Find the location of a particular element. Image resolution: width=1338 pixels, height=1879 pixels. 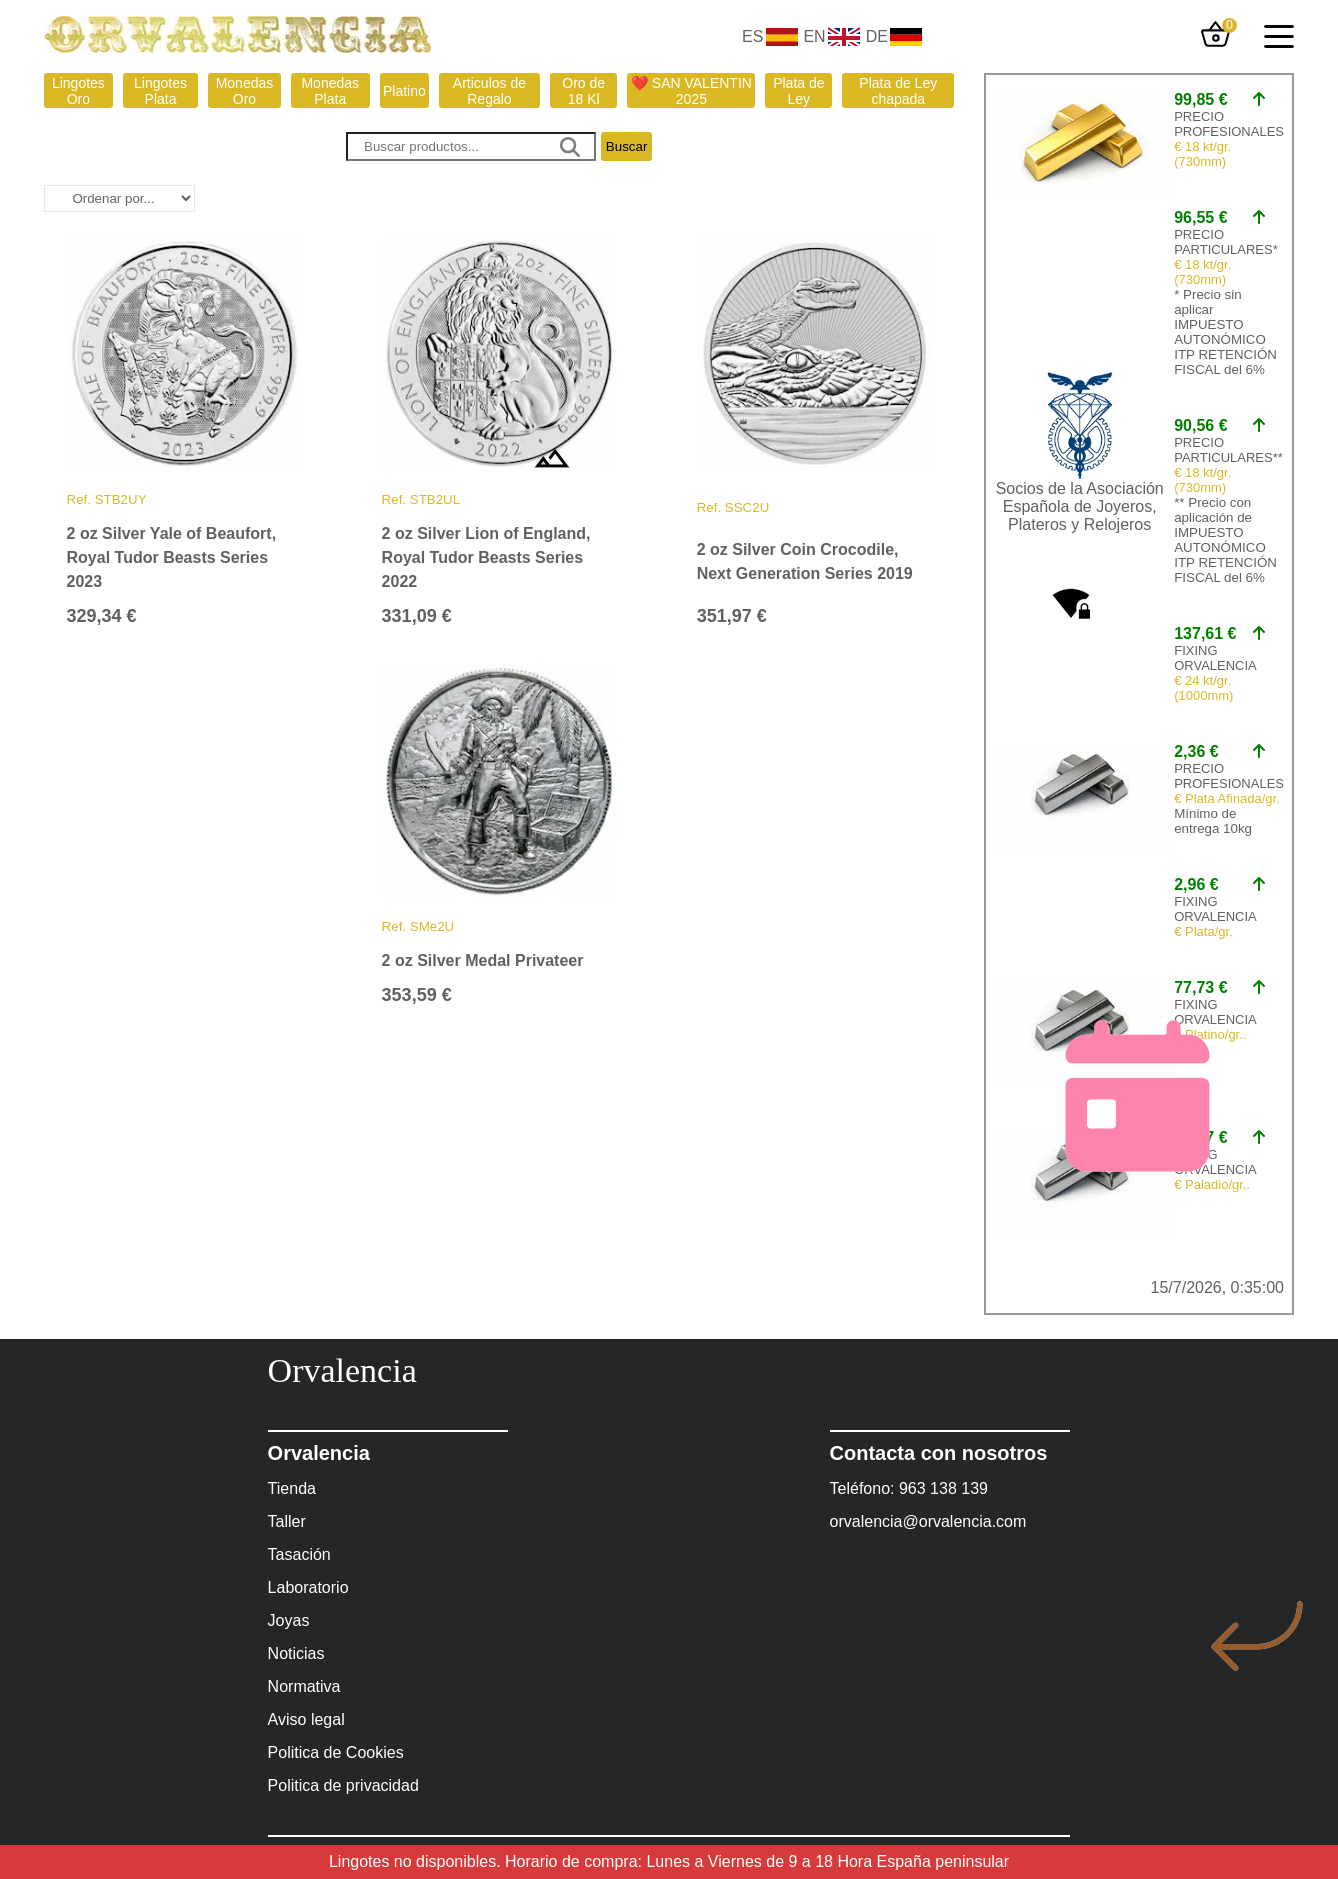

reply to a message is located at coordinates (1257, 1636).